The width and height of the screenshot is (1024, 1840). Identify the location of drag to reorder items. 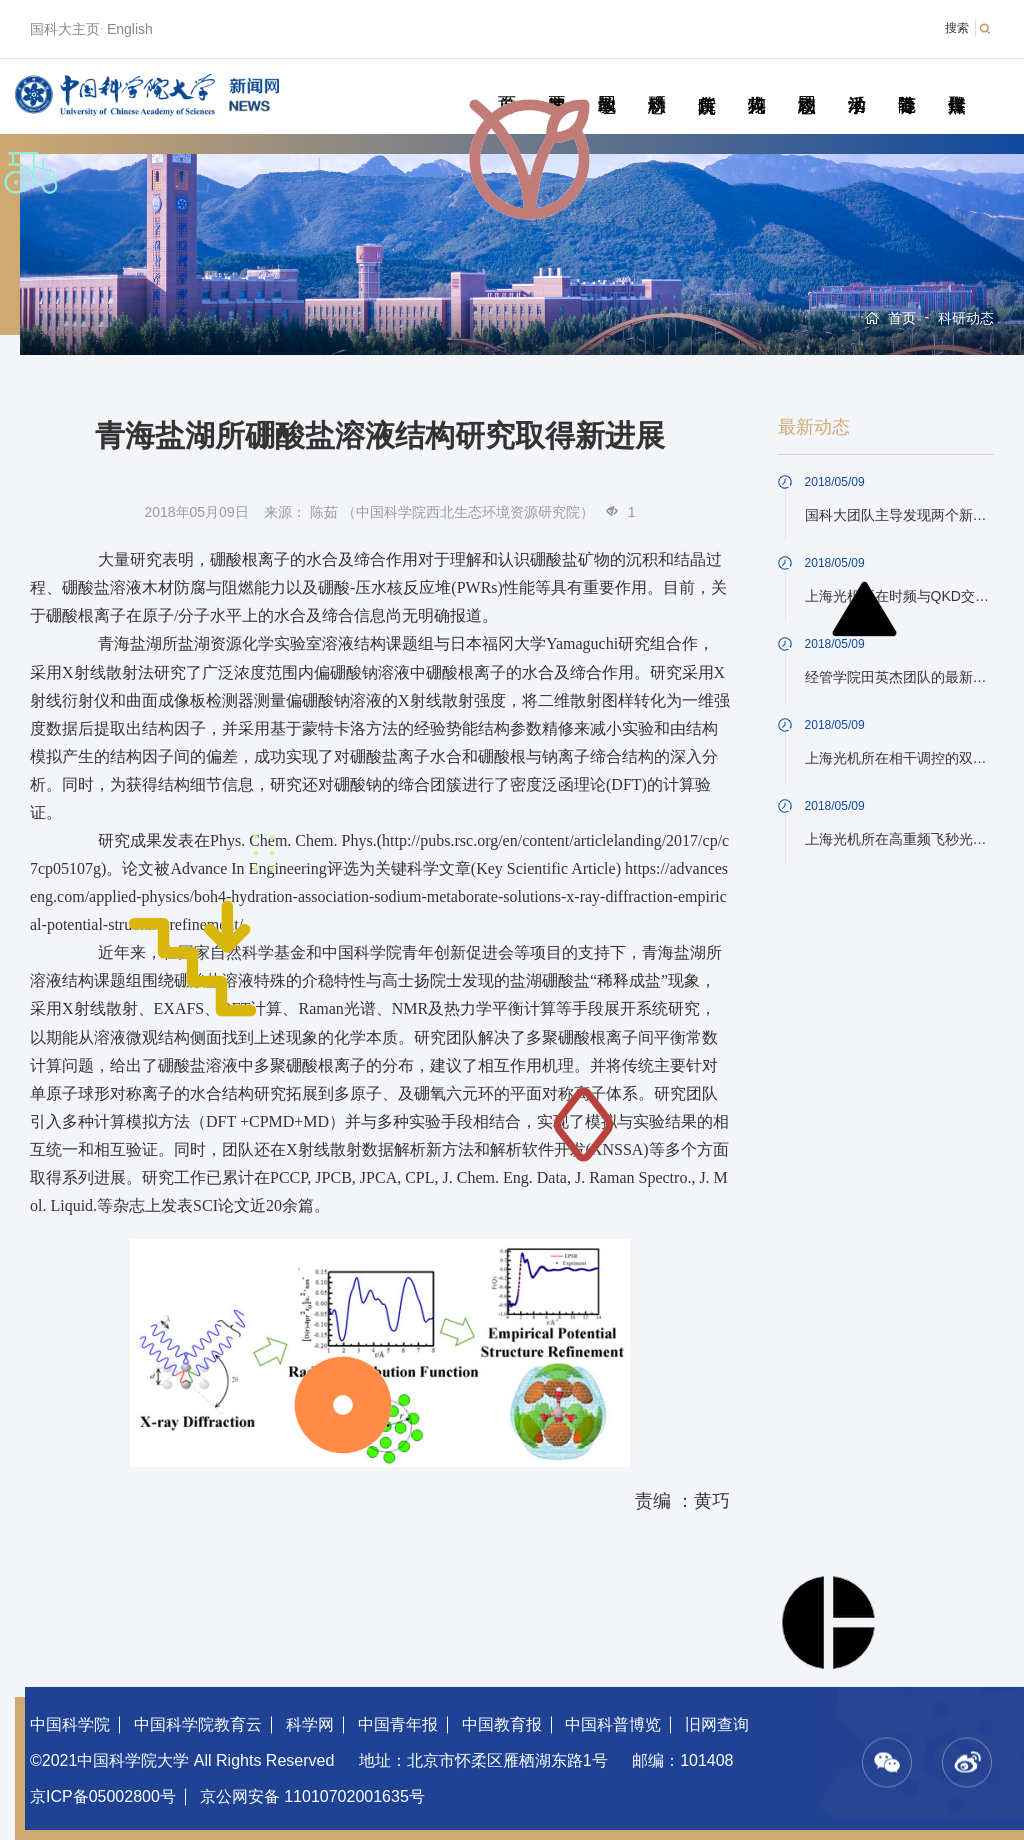
(264, 853).